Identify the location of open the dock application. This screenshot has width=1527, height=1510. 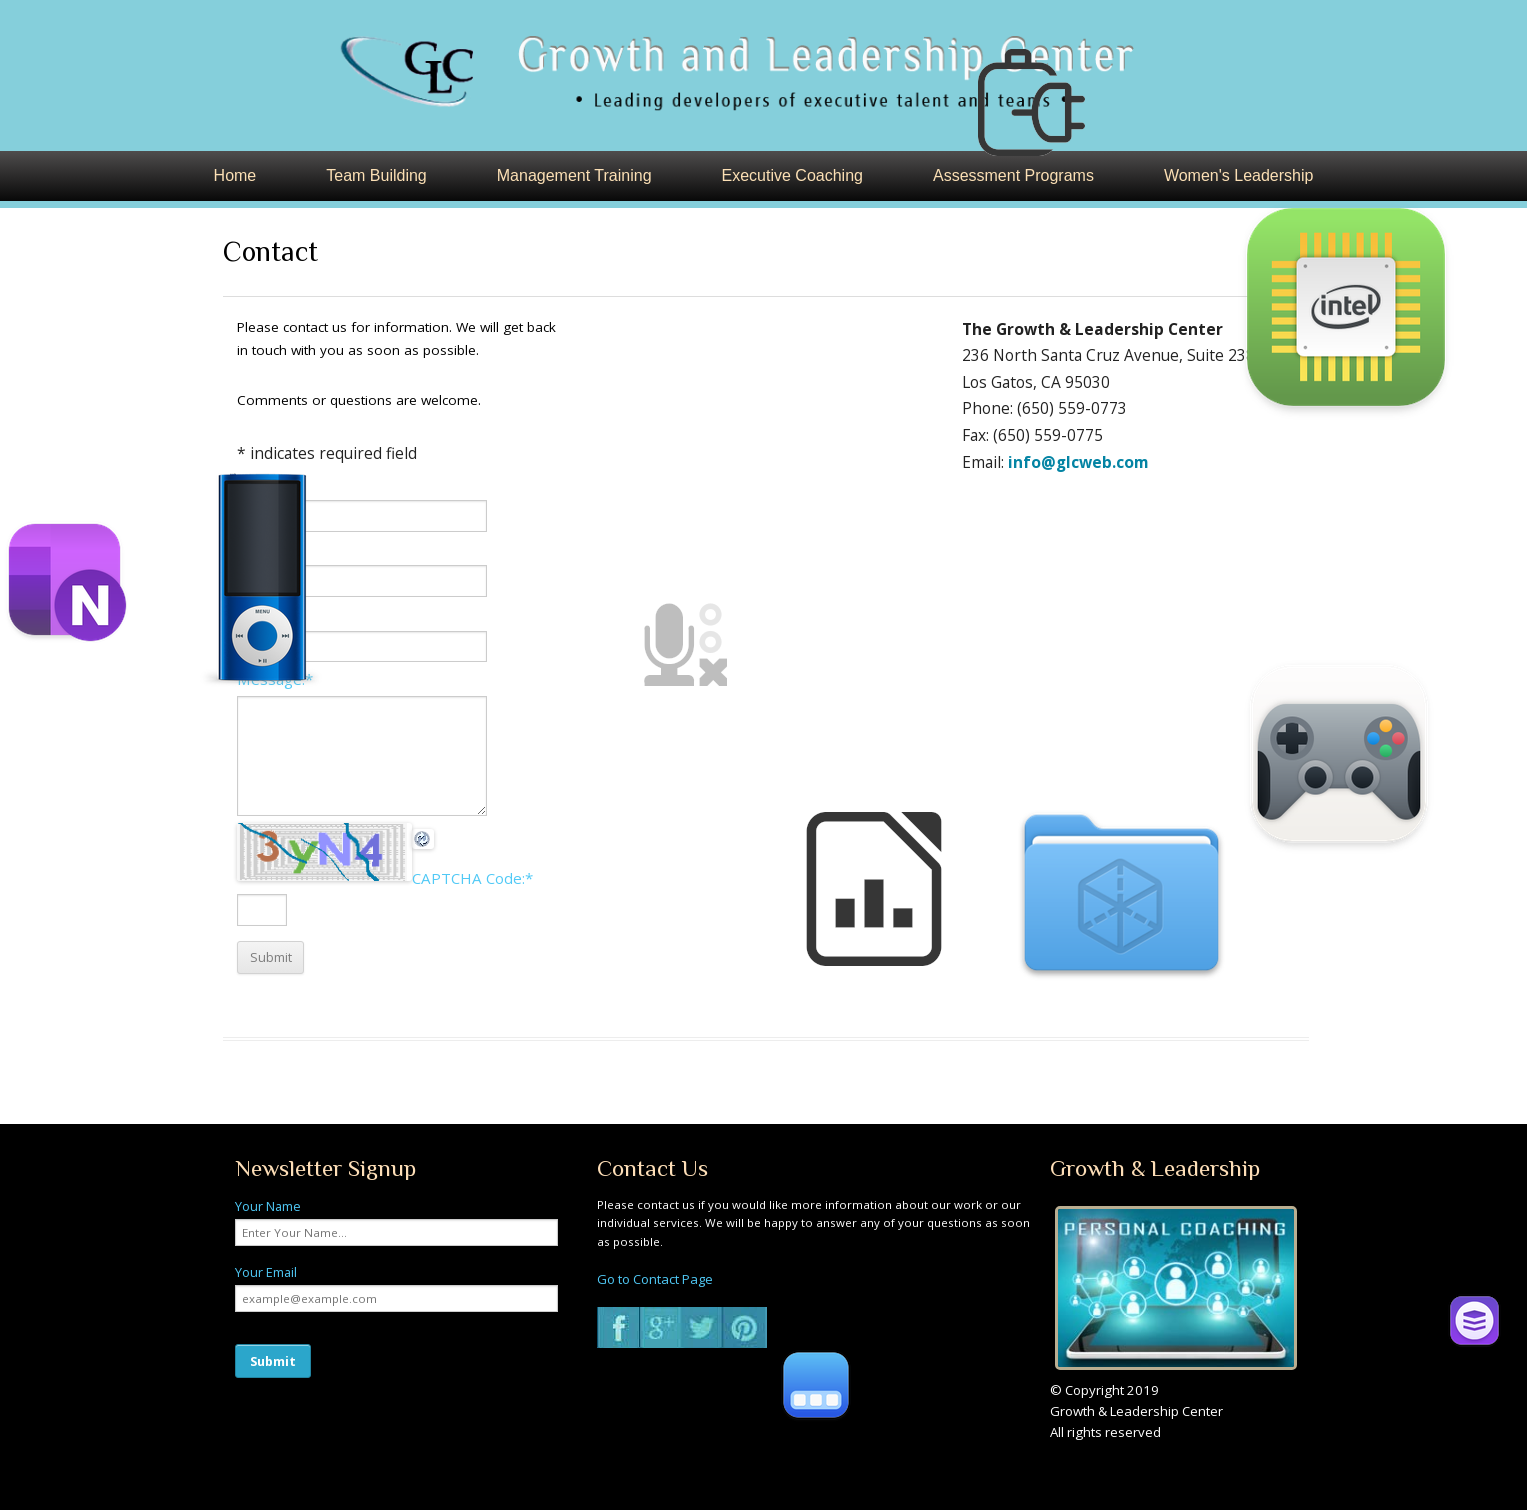
(816, 1385).